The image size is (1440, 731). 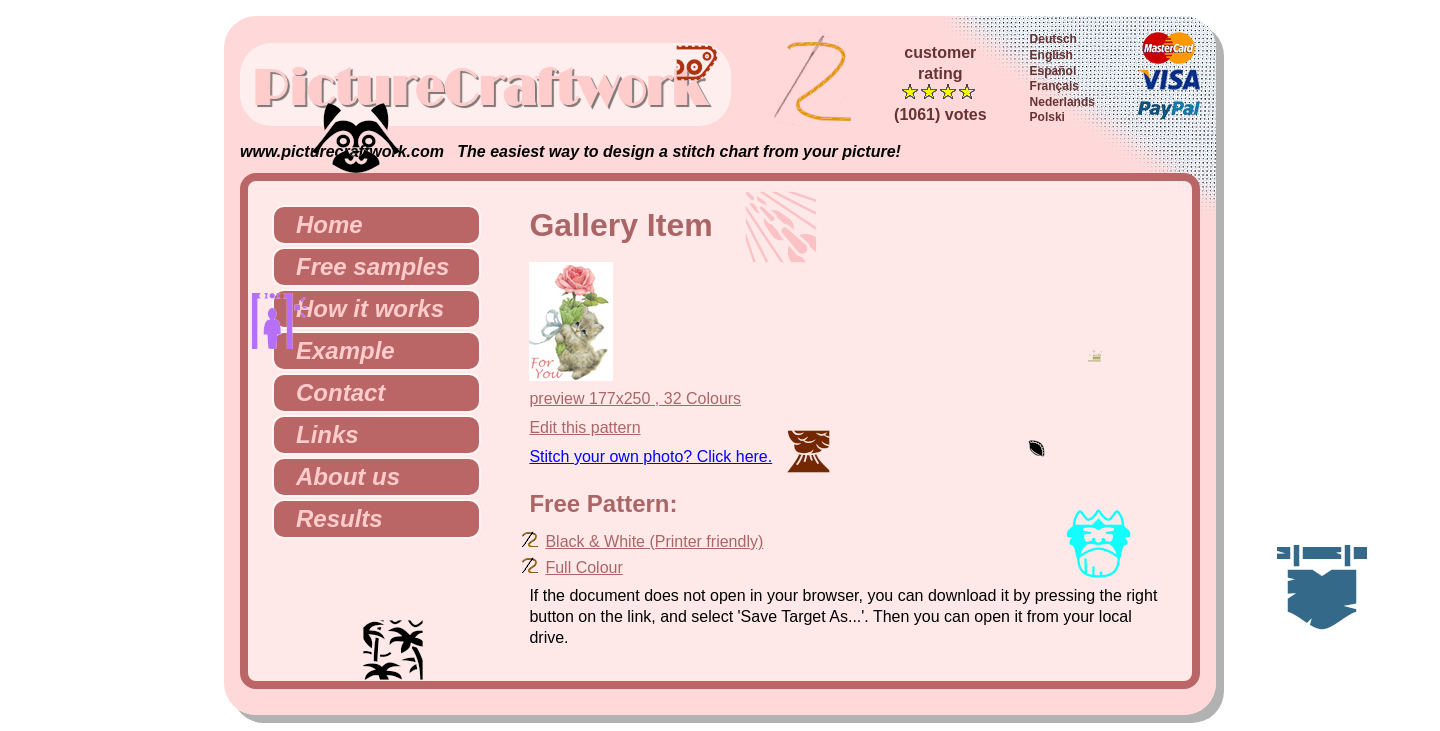 I want to click on select tank or tracked vehicle in a game, so click(x=697, y=63).